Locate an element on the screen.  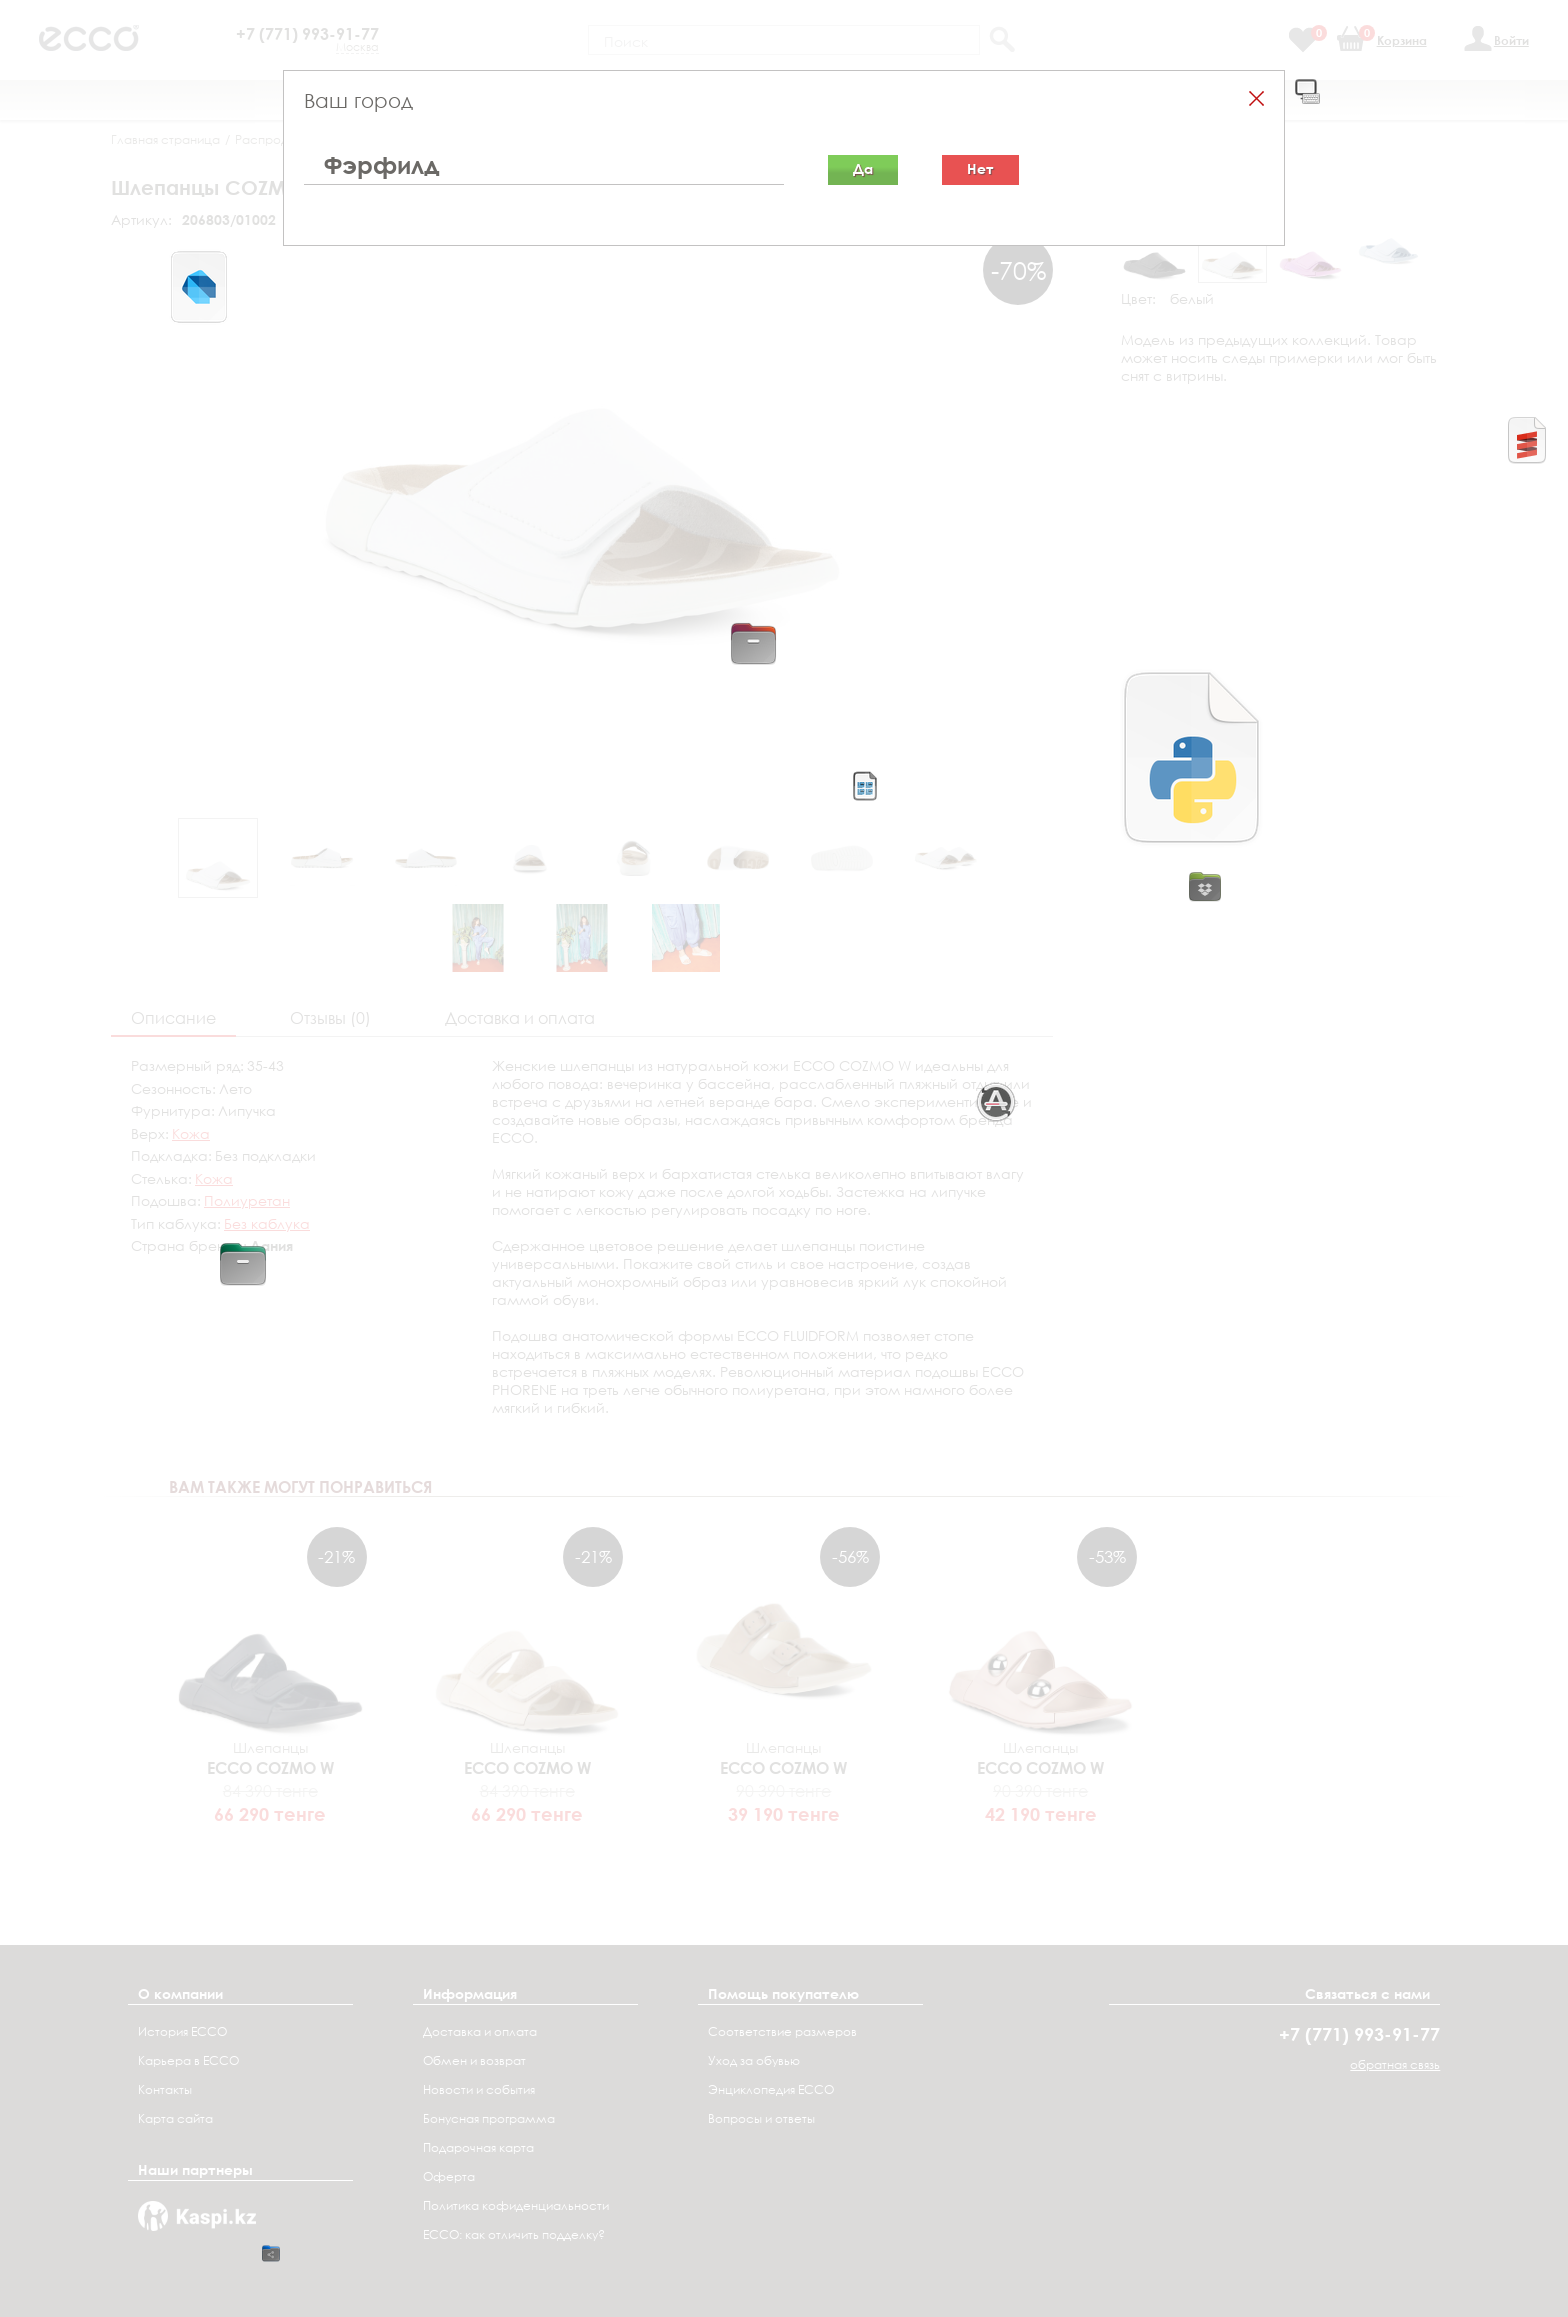
open your dropbox folder is located at coordinates (1205, 886).